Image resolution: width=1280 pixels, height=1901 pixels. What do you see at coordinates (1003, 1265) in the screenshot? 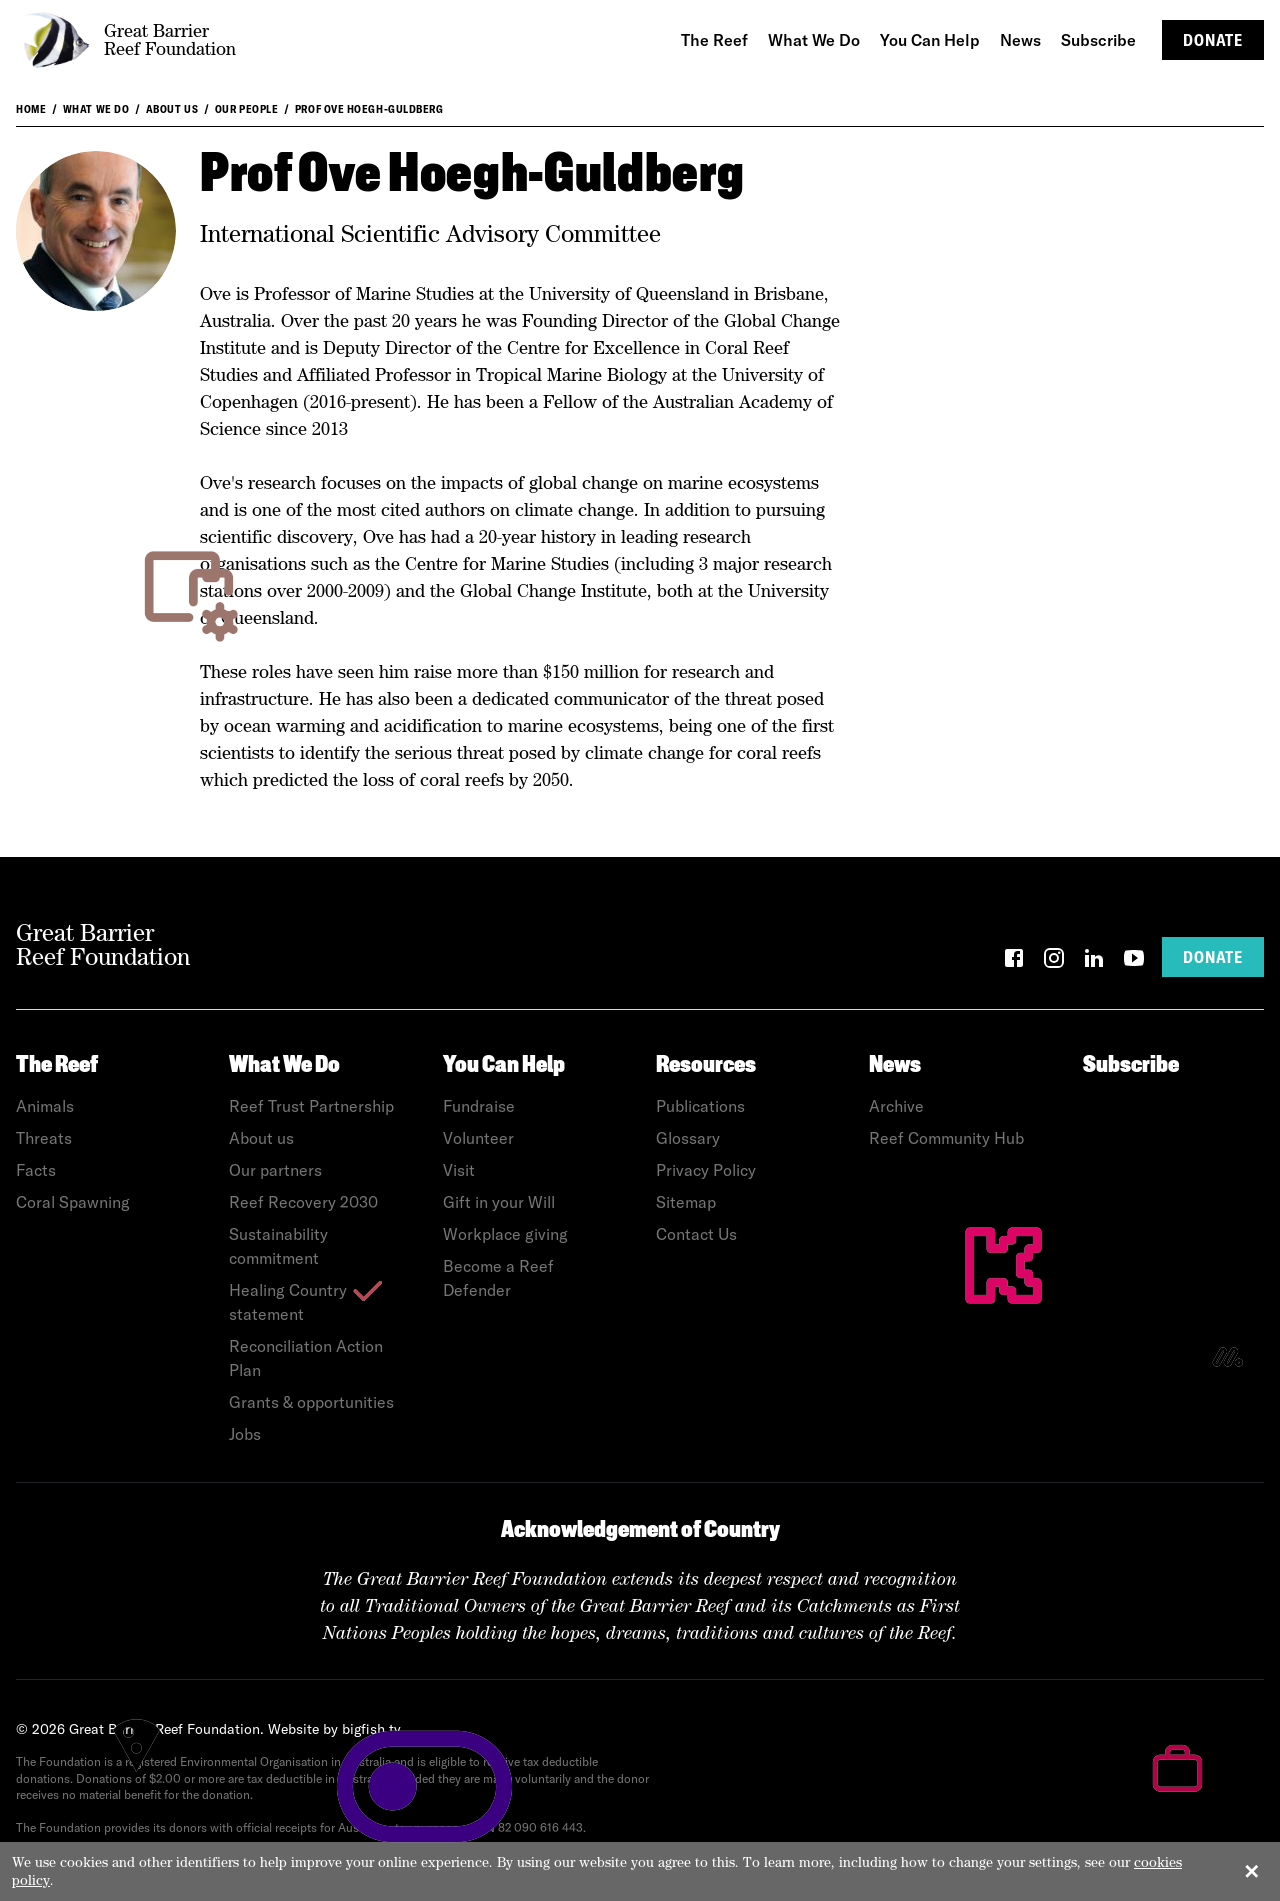
I see `visit kick streaming platform` at bounding box center [1003, 1265].